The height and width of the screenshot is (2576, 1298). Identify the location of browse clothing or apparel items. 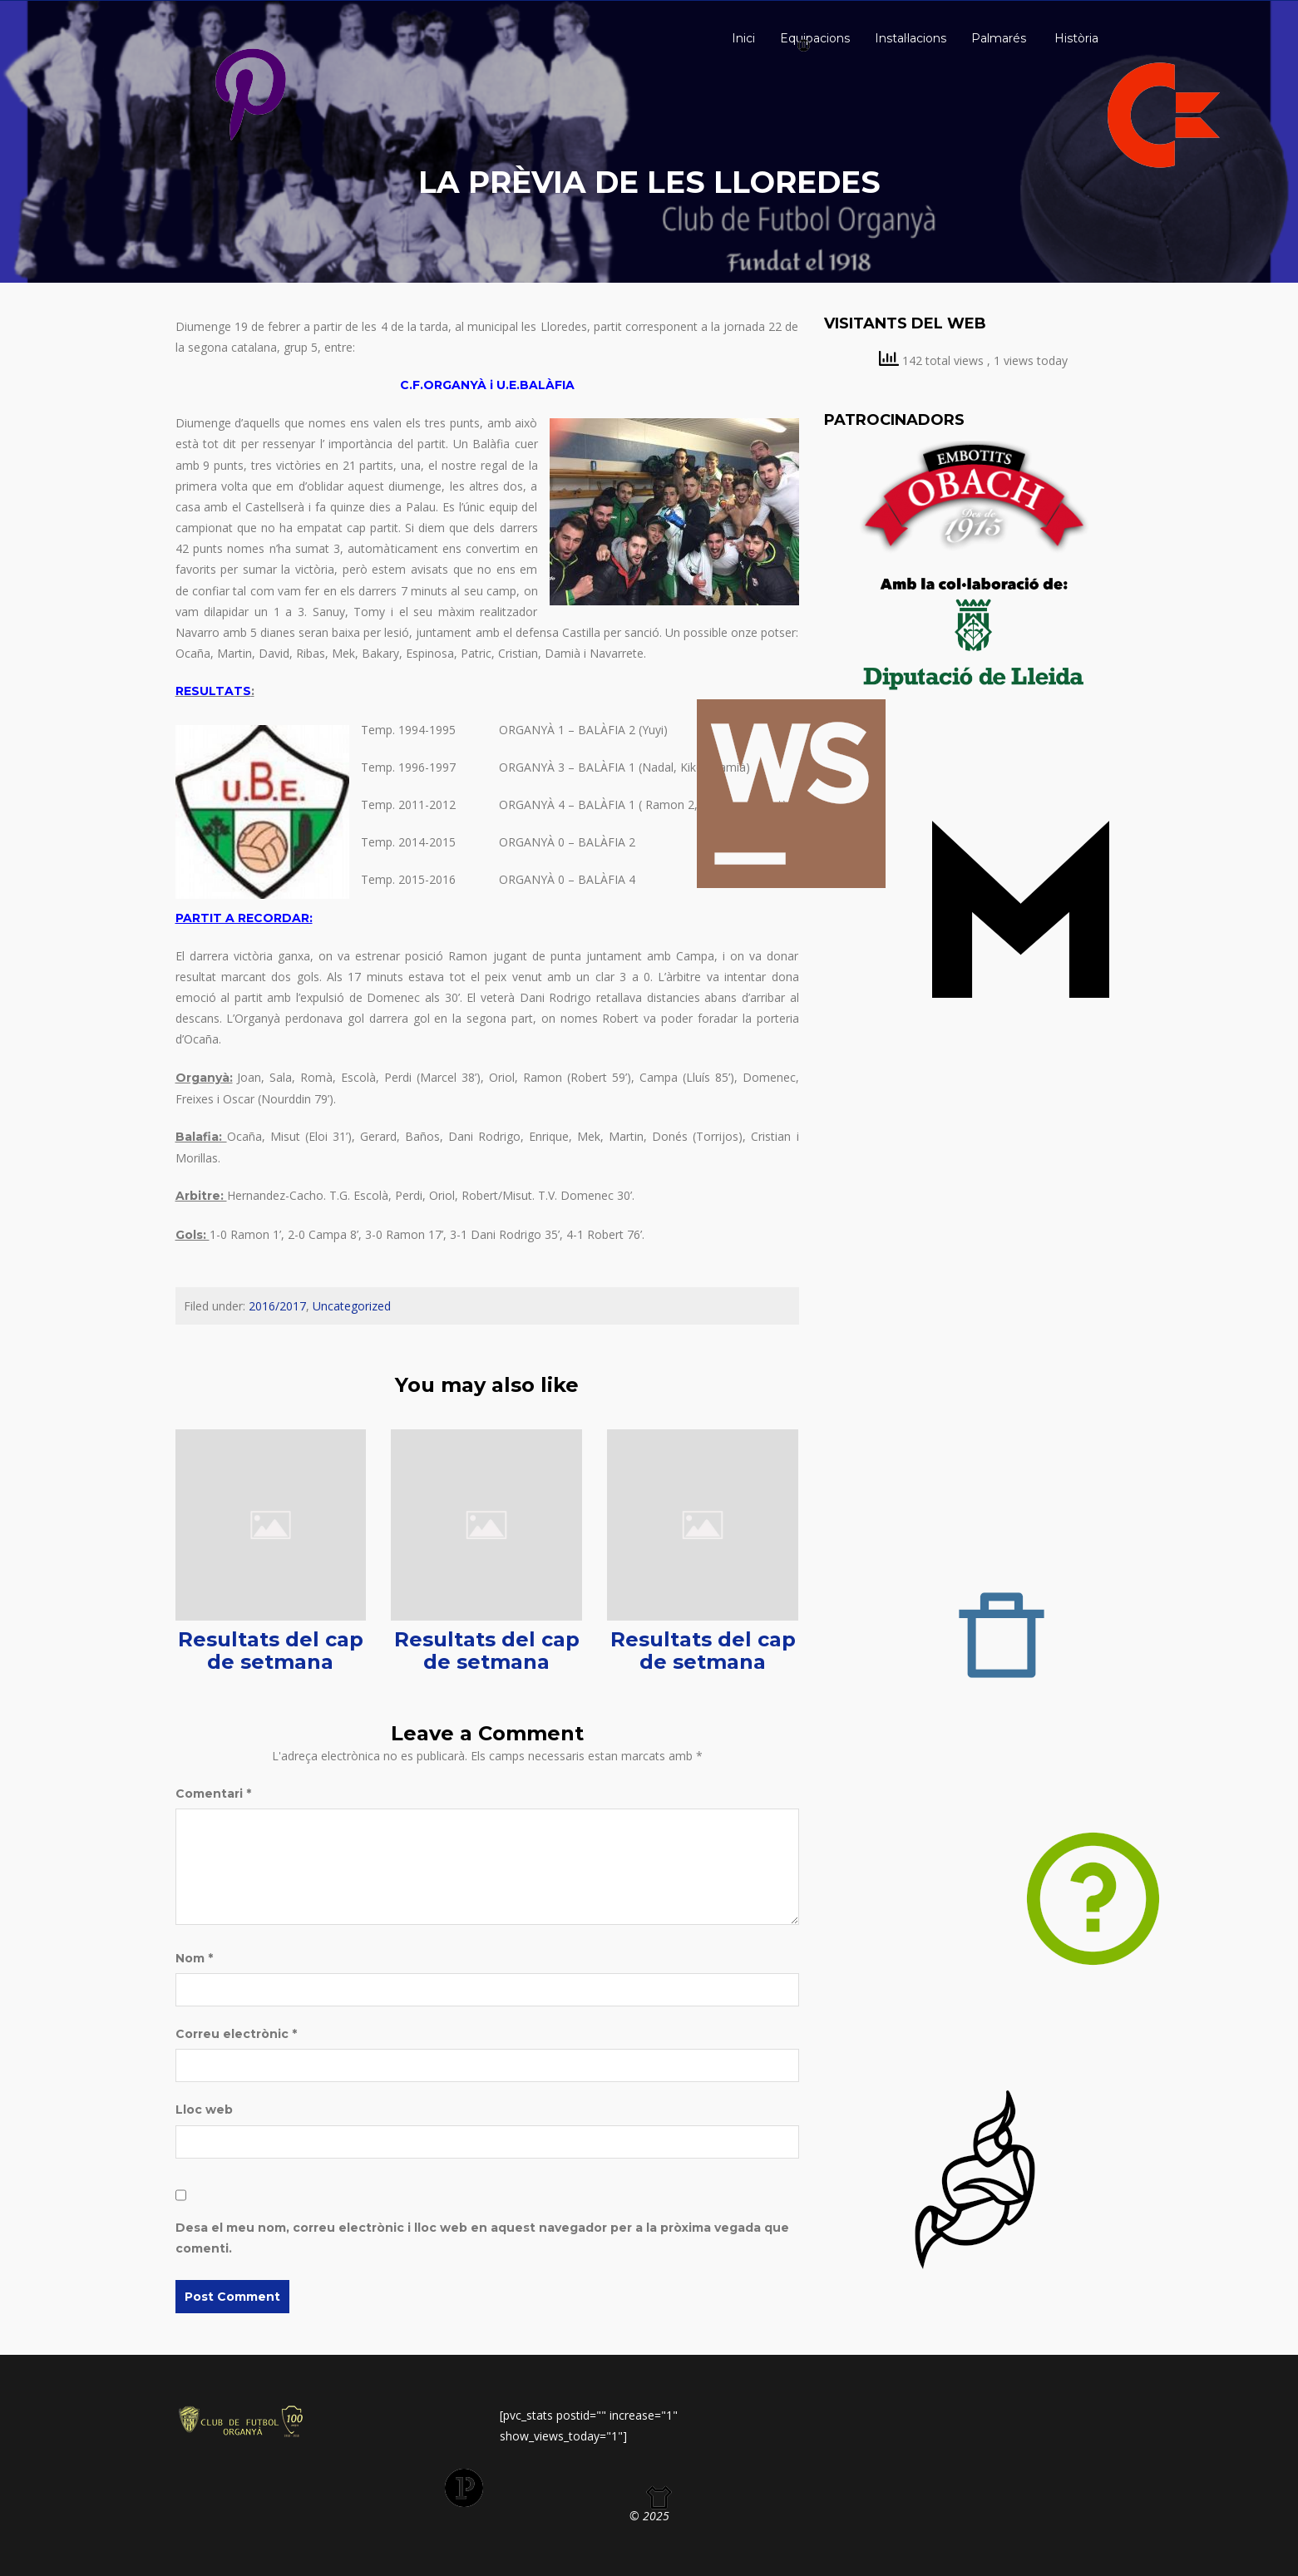
(659, 2497).